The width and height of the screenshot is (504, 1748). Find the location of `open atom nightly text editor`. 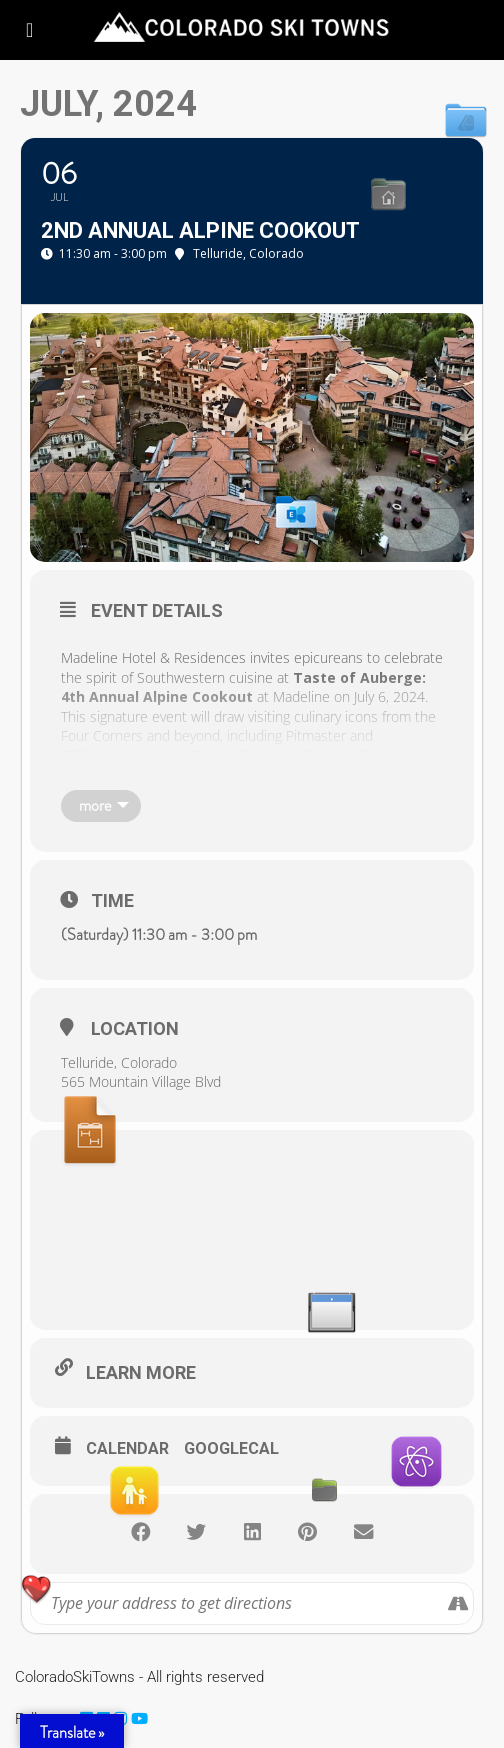

open atom nightly text editor is located at coordinates (416, 1461).